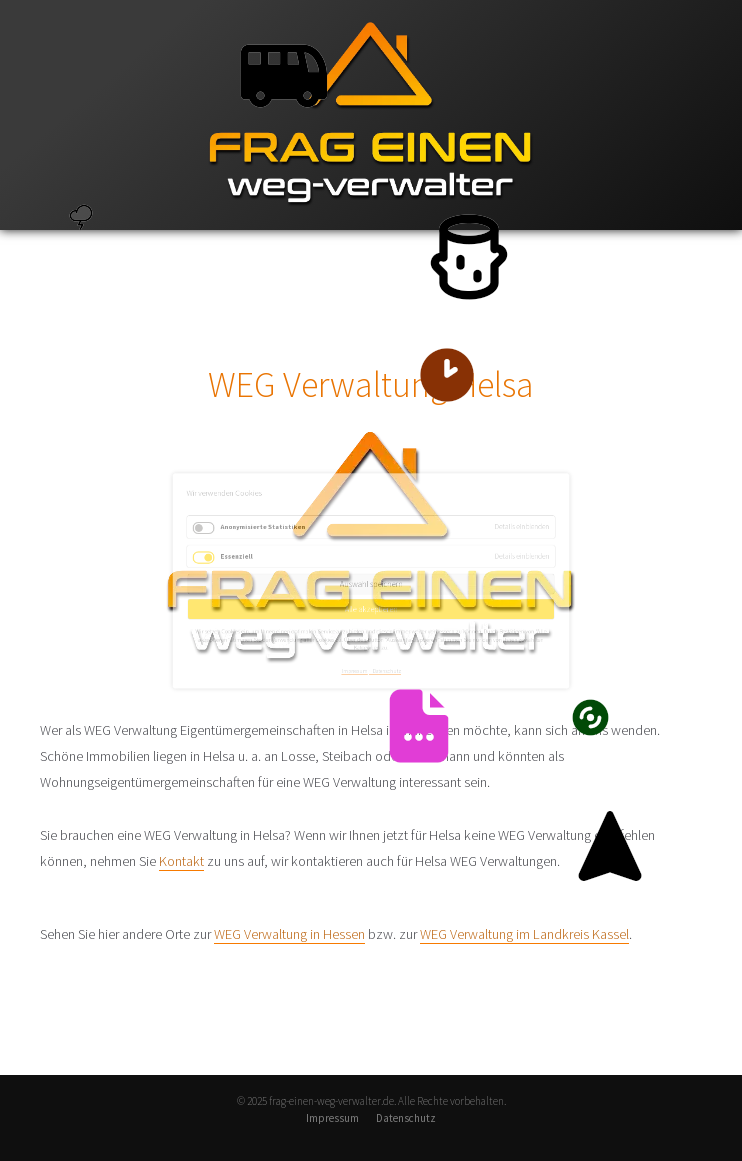 Image resolution: width=742 pixels, height=1161 pixels. Describe the element at coordinates (610, 846) in the screenshot. I see `start navigation or get directions` at that location.